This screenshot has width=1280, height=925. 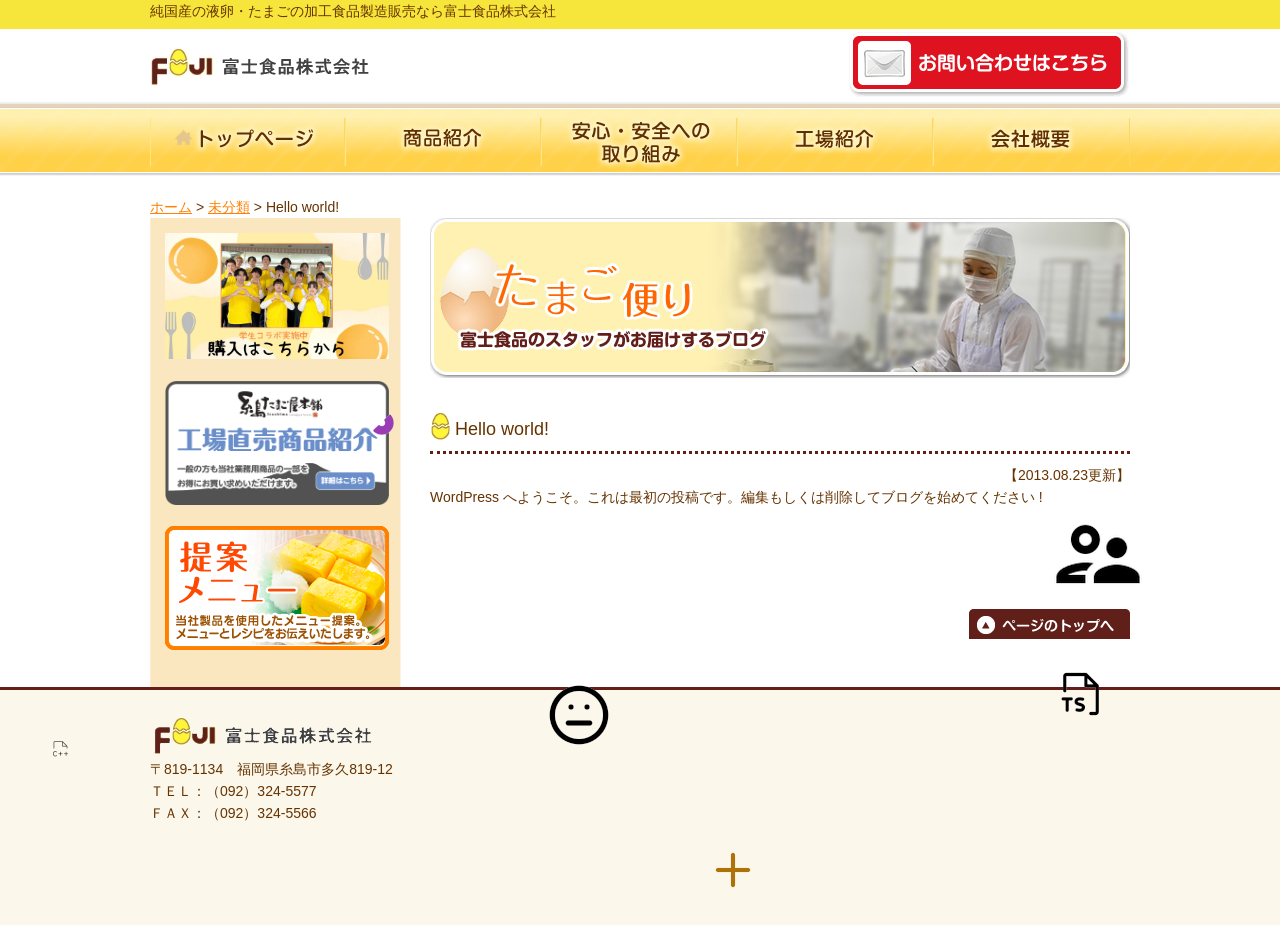 I want to click on open a C++ source file, so click(x=60, y=749).